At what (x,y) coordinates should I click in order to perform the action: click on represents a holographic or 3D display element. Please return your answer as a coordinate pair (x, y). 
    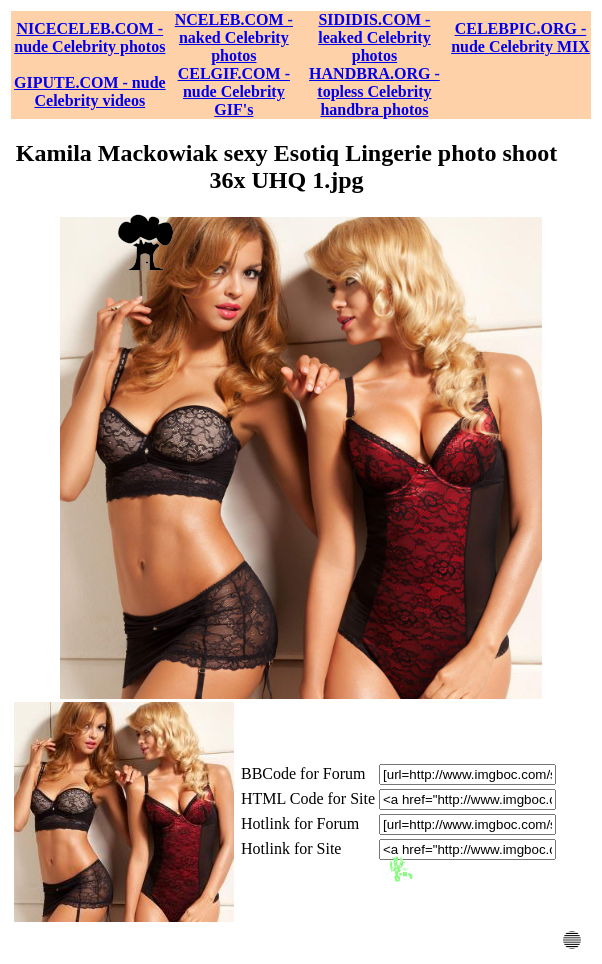
    Looking at the image, I should click on (572, 940).